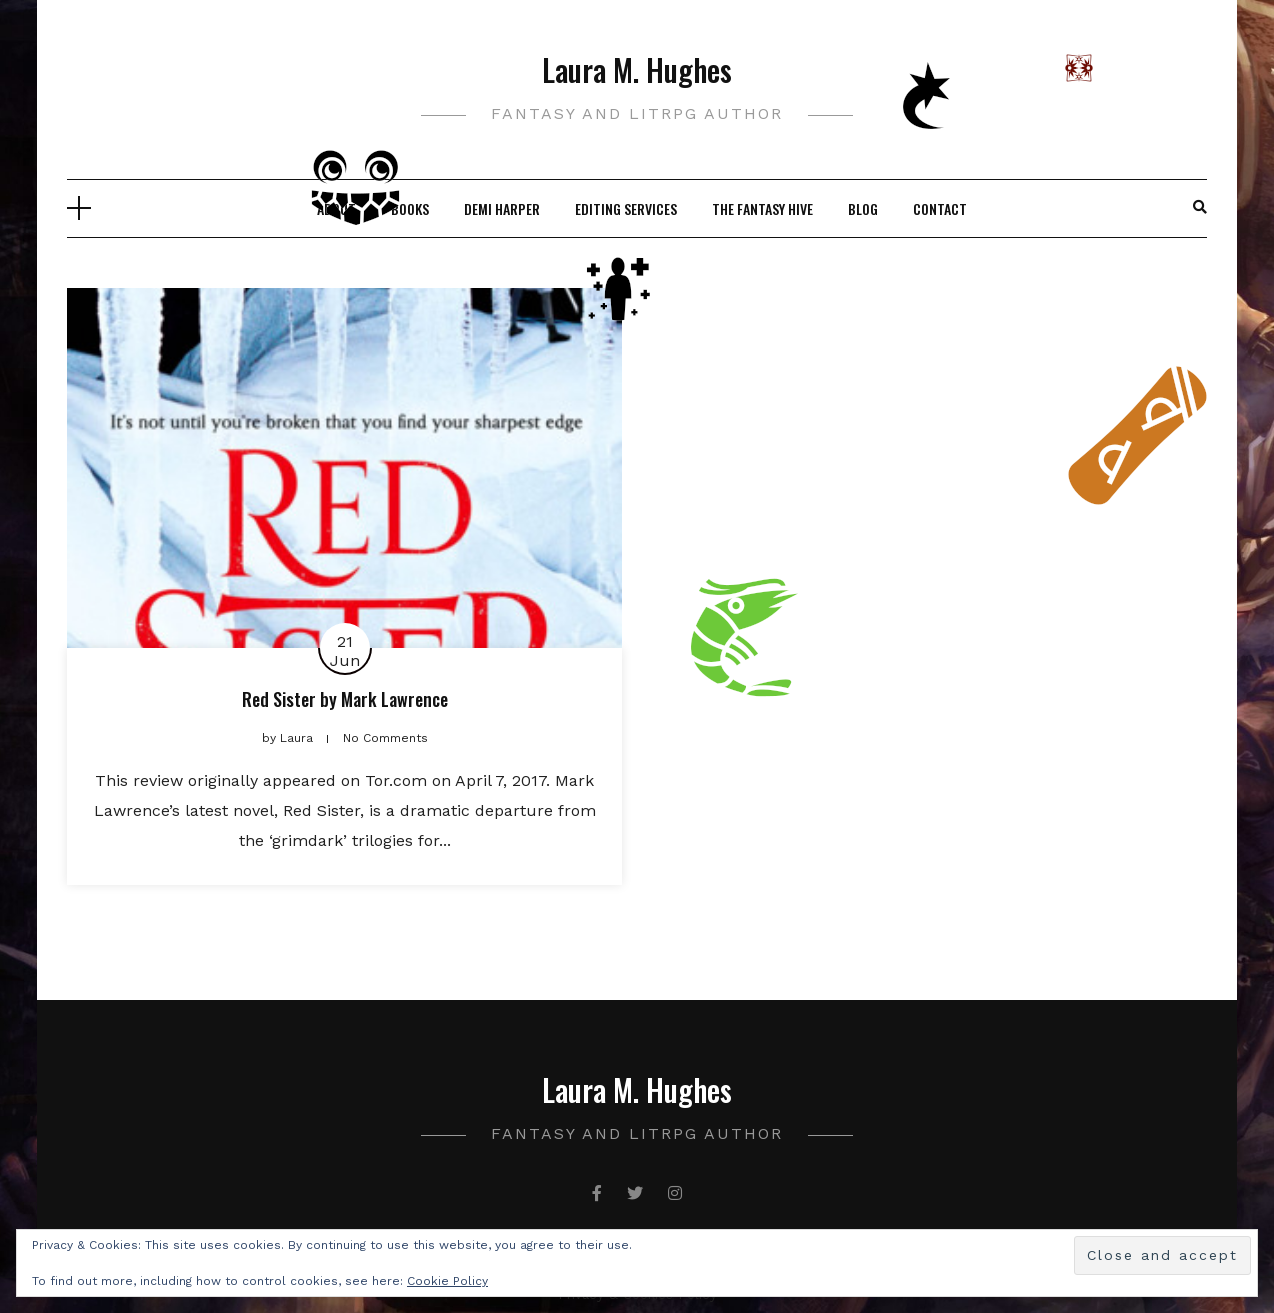 The image size is (1274, 1313). What do you see at coordinates (355, 188) in the screenshot?
I see `a playful character or avatar icon` at bounding box center [355, 188].